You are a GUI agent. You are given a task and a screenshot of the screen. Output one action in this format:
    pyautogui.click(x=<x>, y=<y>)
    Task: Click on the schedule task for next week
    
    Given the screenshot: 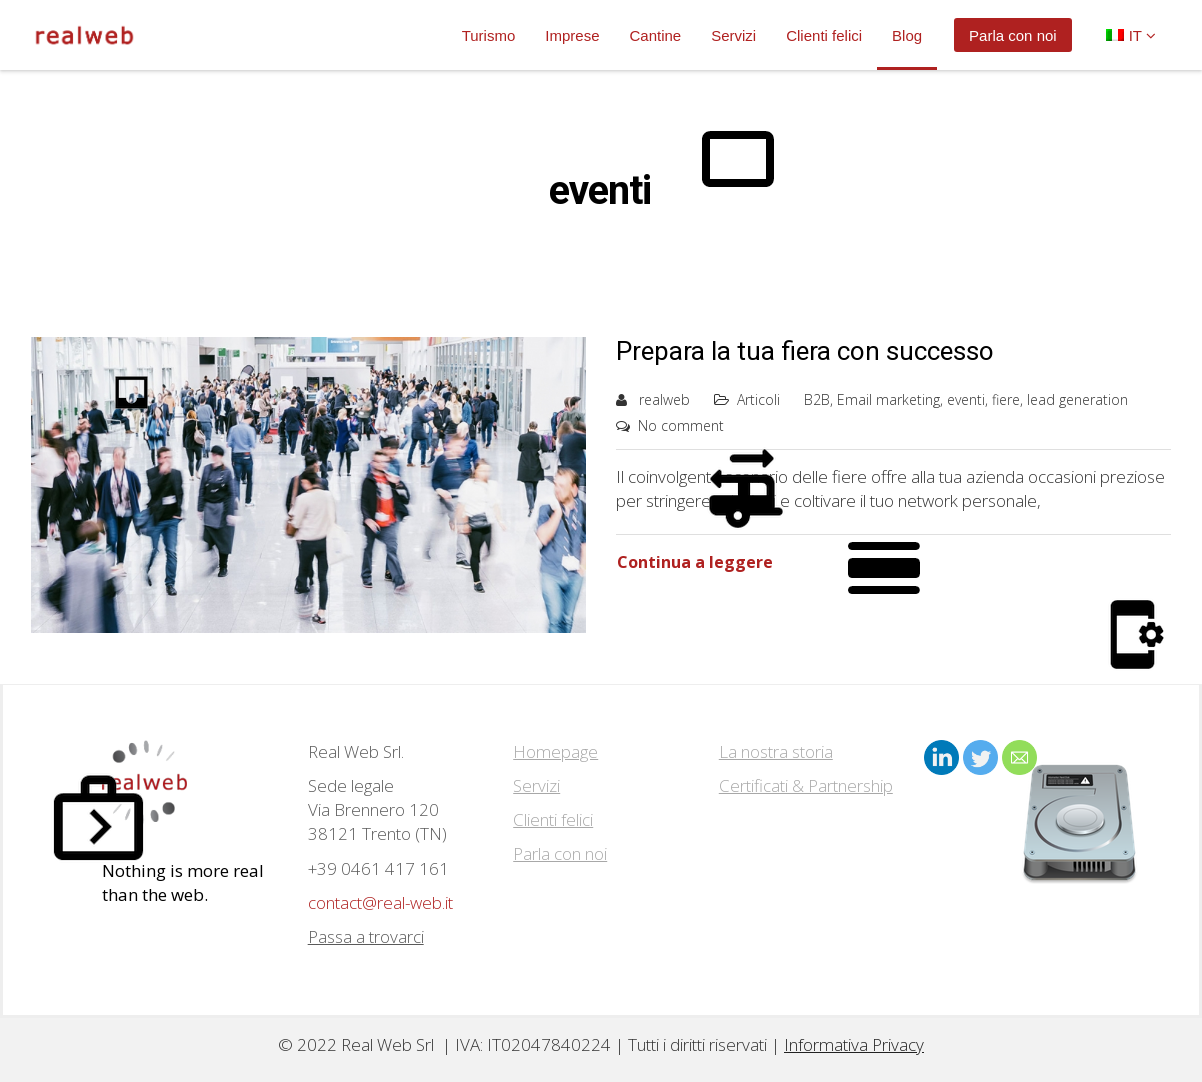 What is the action you would take?
    pyautogui.click(x=98, y=815)
    